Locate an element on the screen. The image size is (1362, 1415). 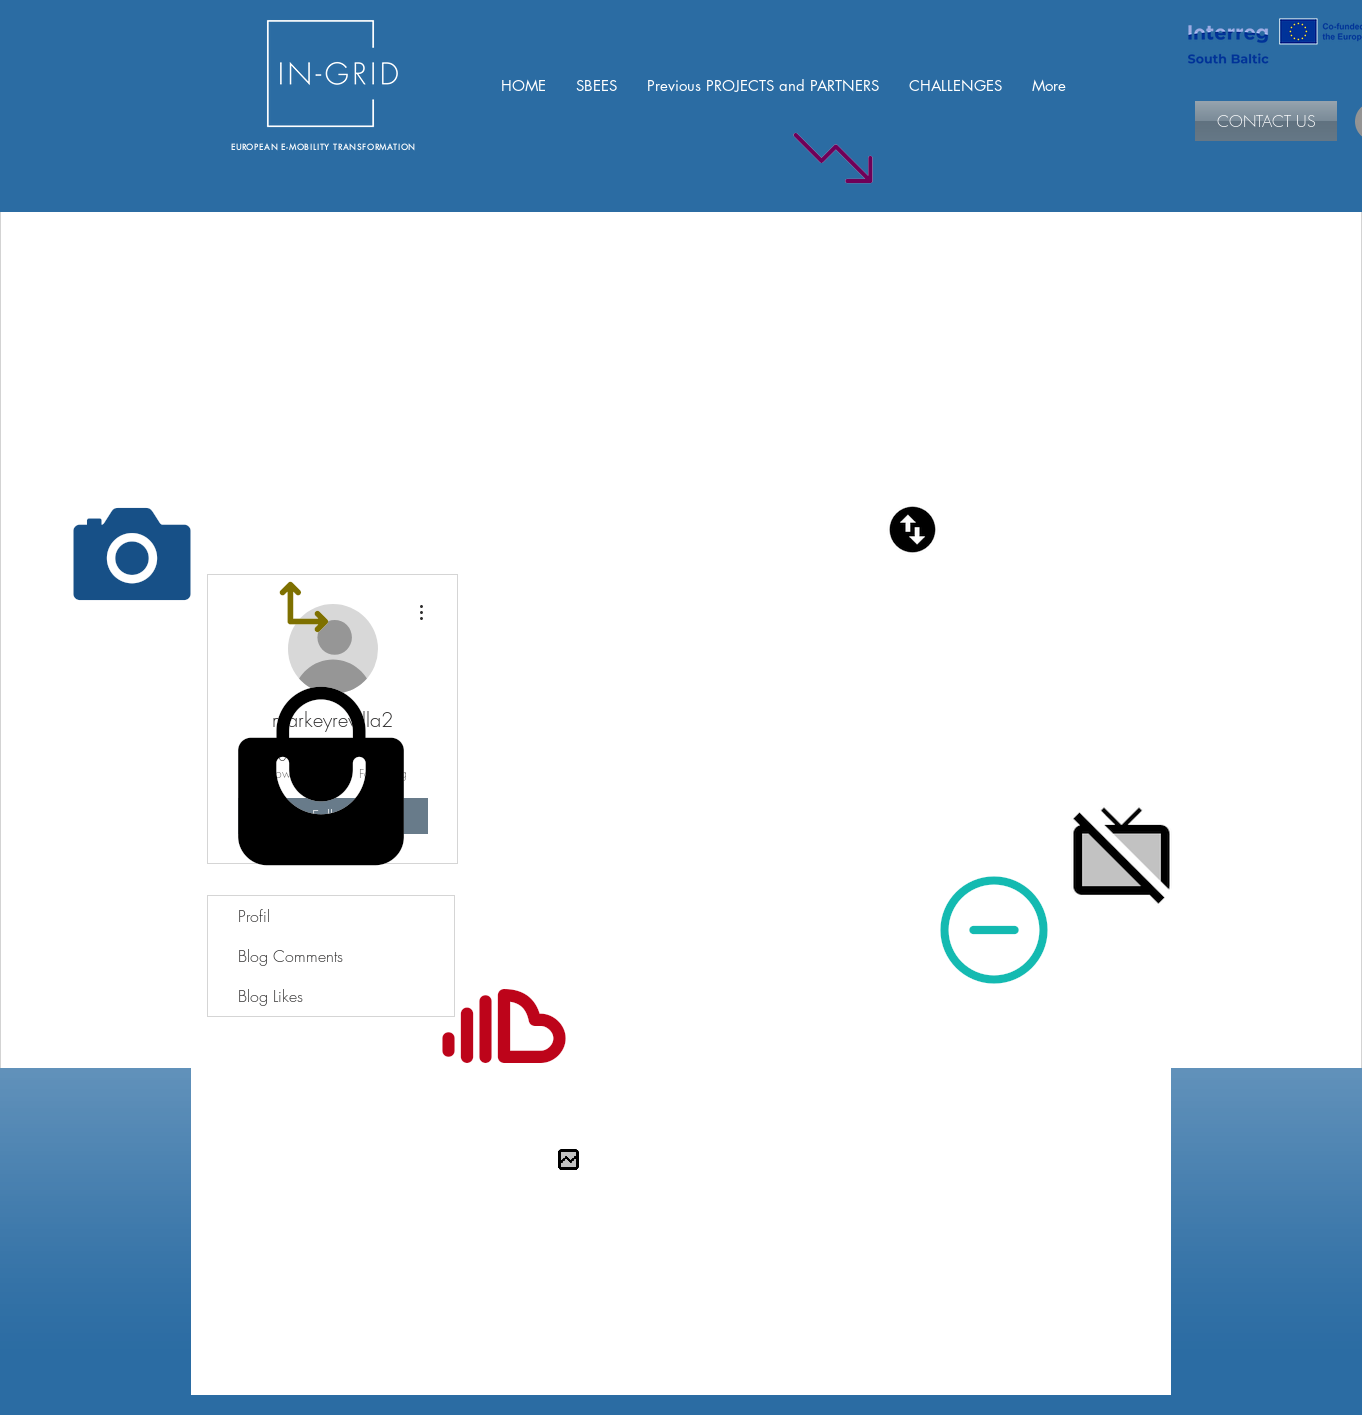
view your shopping bag is located at coordinates (321, 776).